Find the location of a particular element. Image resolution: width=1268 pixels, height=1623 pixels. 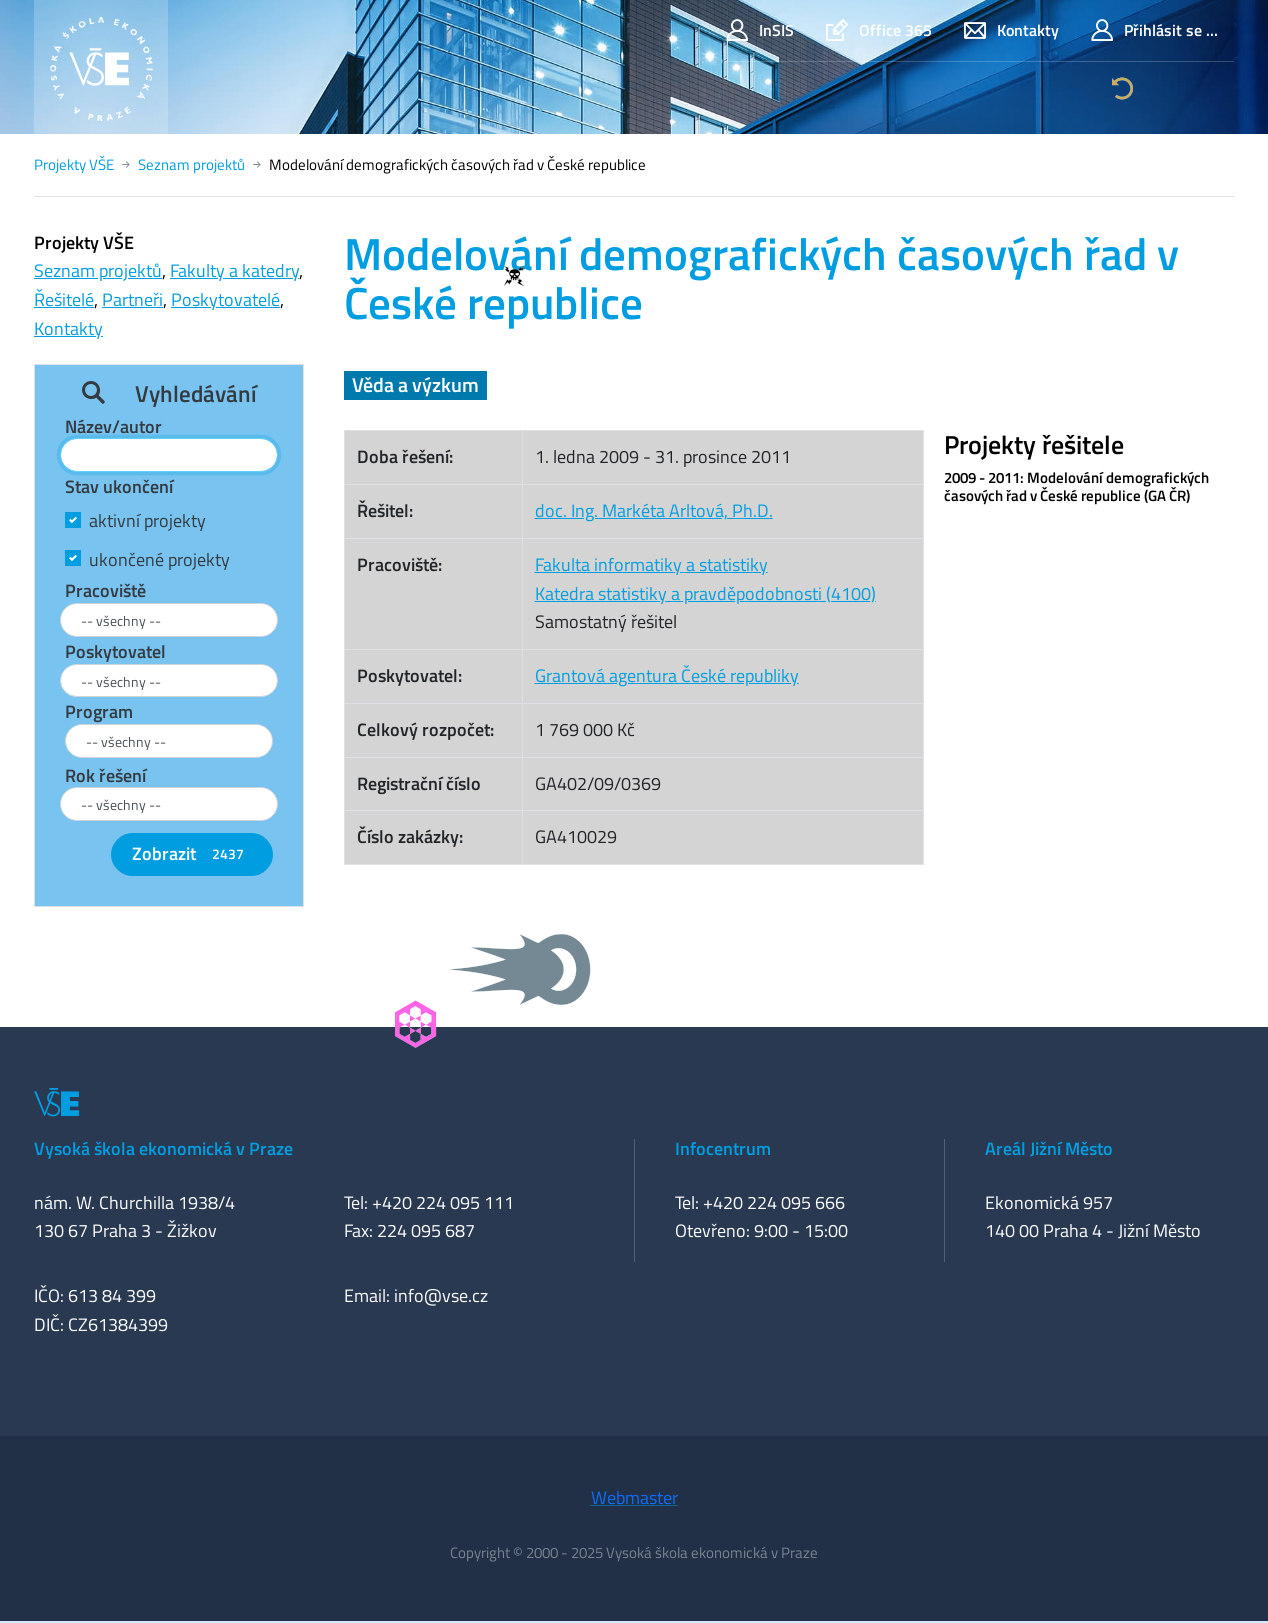

access hive or colony management features is located at coordinates (416, 1024).